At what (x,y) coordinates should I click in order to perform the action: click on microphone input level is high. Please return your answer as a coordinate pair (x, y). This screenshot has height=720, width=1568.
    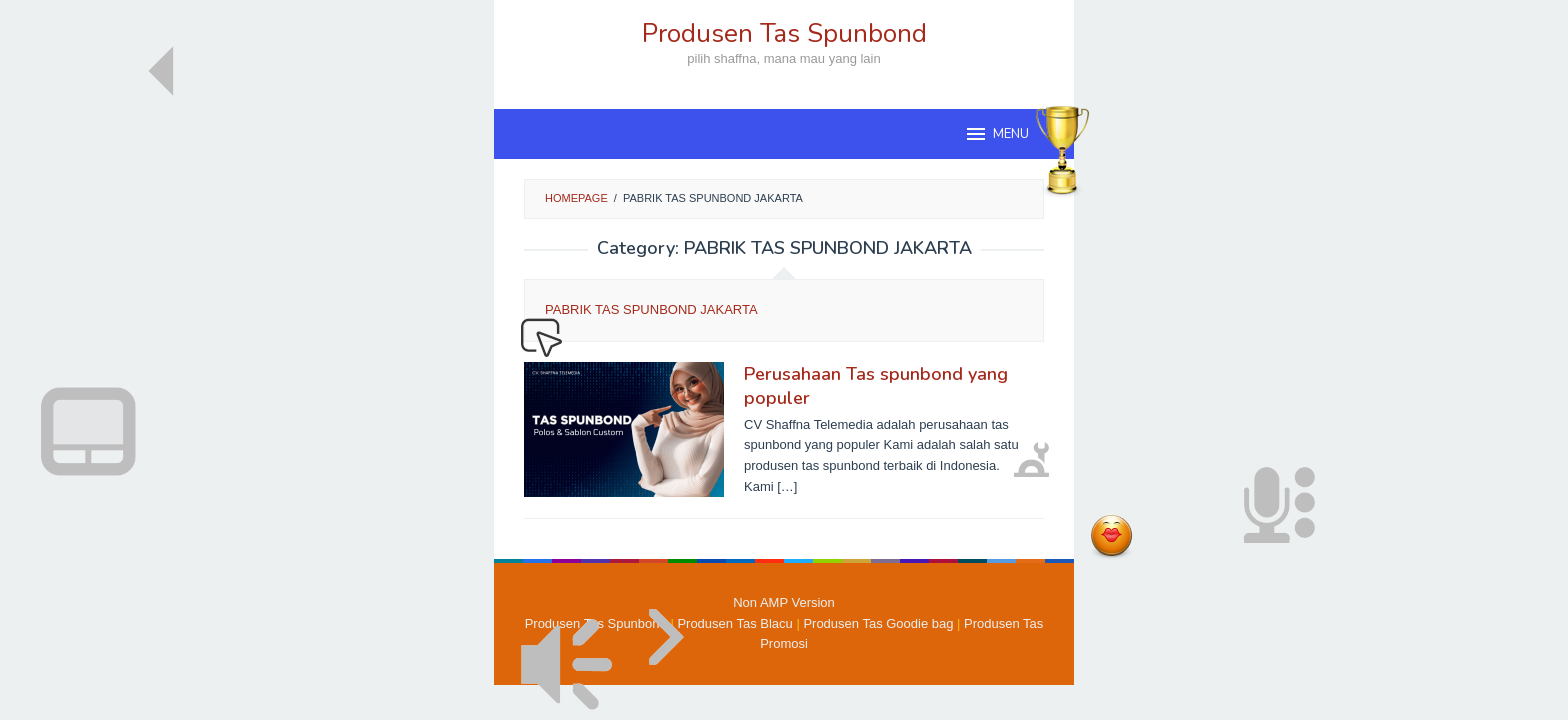
    Looking at the image, I should click on (1279, 502).